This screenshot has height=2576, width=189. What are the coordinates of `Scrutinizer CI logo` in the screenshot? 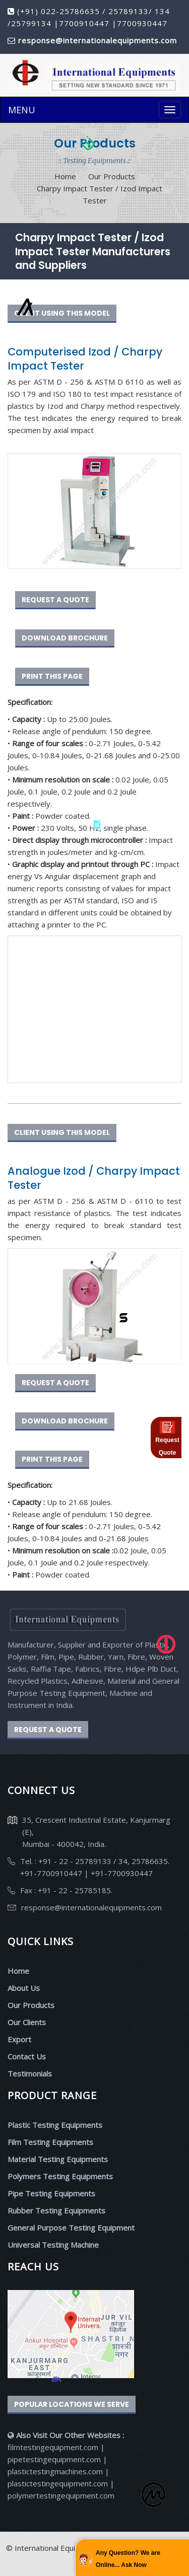 It's located at (123, 1318).